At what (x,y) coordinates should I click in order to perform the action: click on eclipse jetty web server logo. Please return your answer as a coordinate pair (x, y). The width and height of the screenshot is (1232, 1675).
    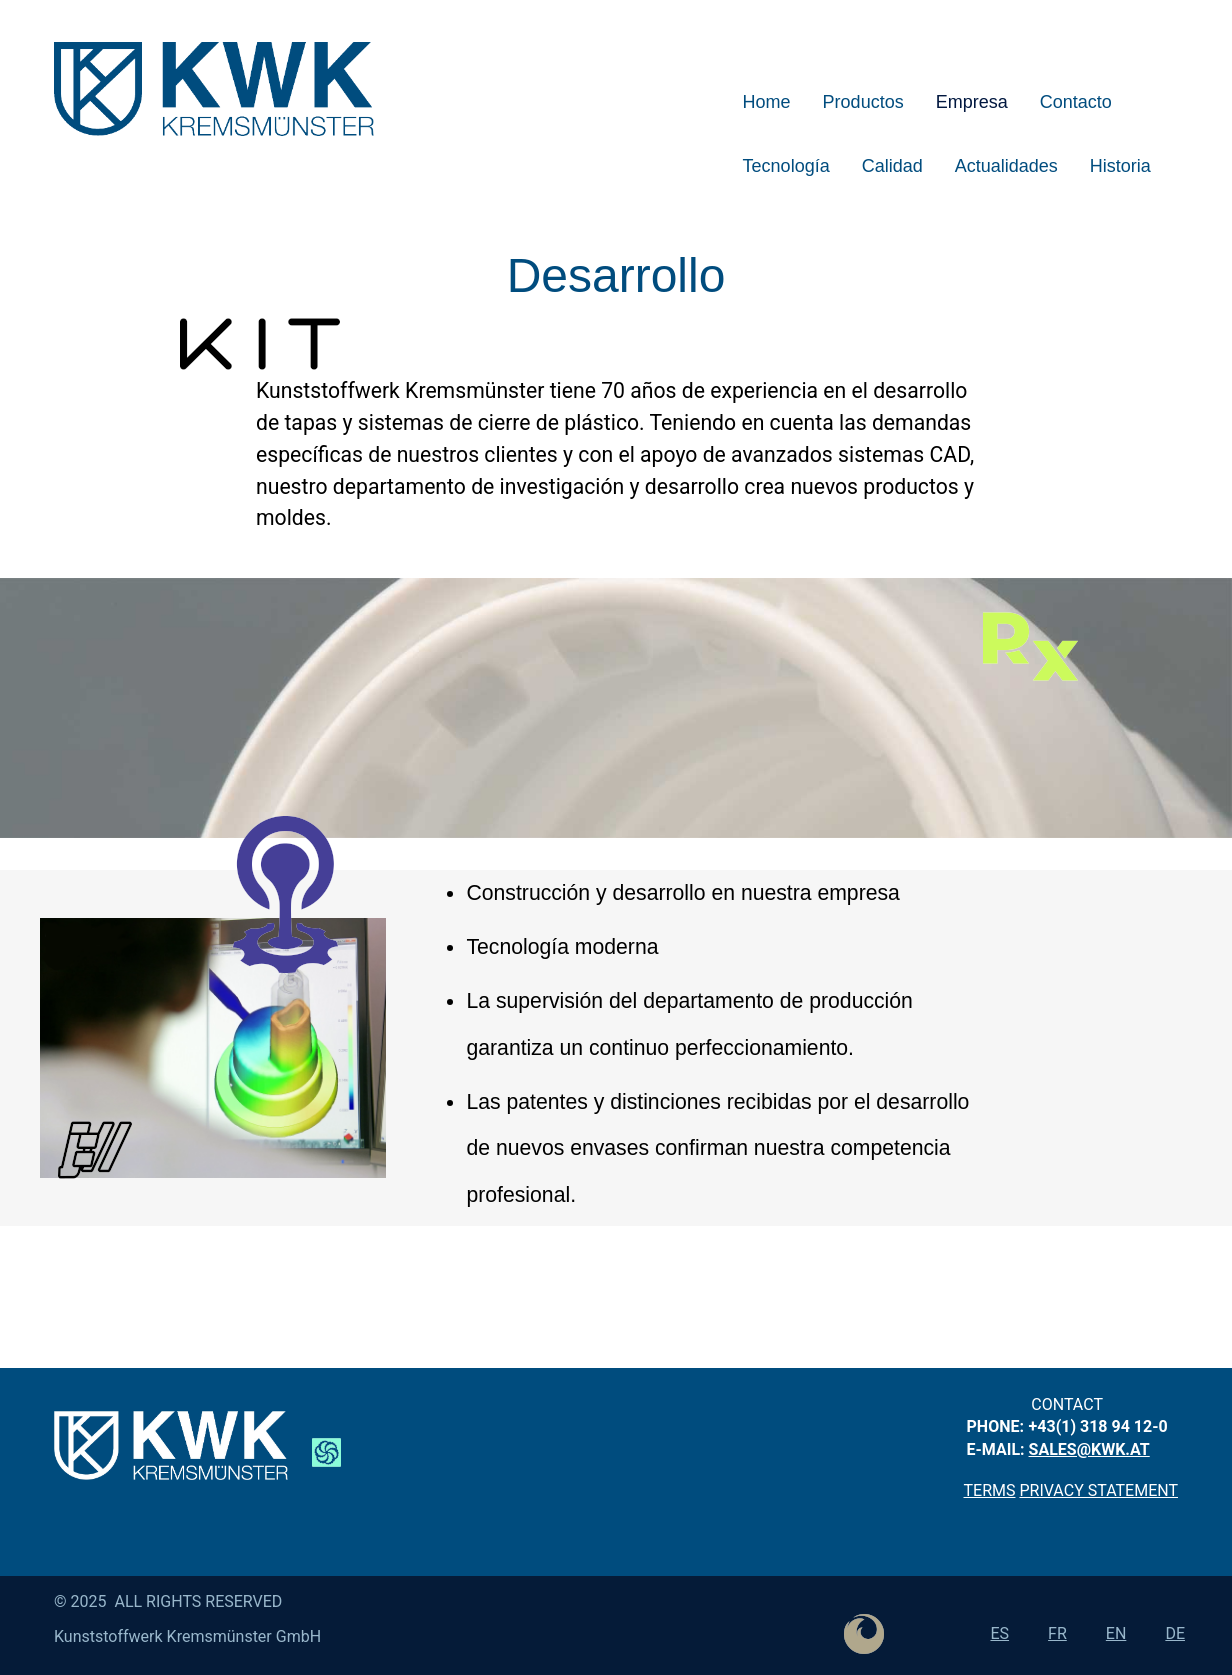
    Looking at the image, I should click on (95, 1150).